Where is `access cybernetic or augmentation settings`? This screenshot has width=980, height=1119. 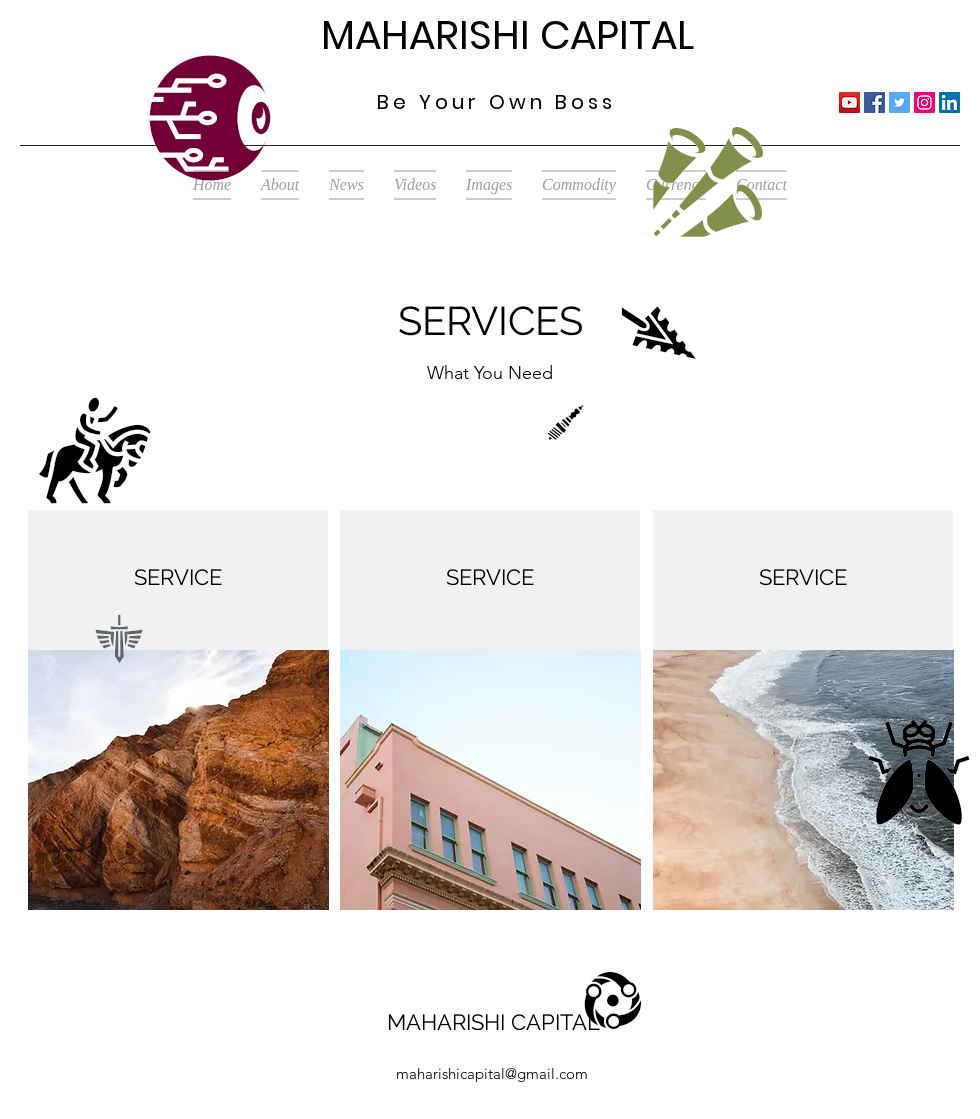
access cybernetic or augmentation settings is located at coordinates (210, 118).